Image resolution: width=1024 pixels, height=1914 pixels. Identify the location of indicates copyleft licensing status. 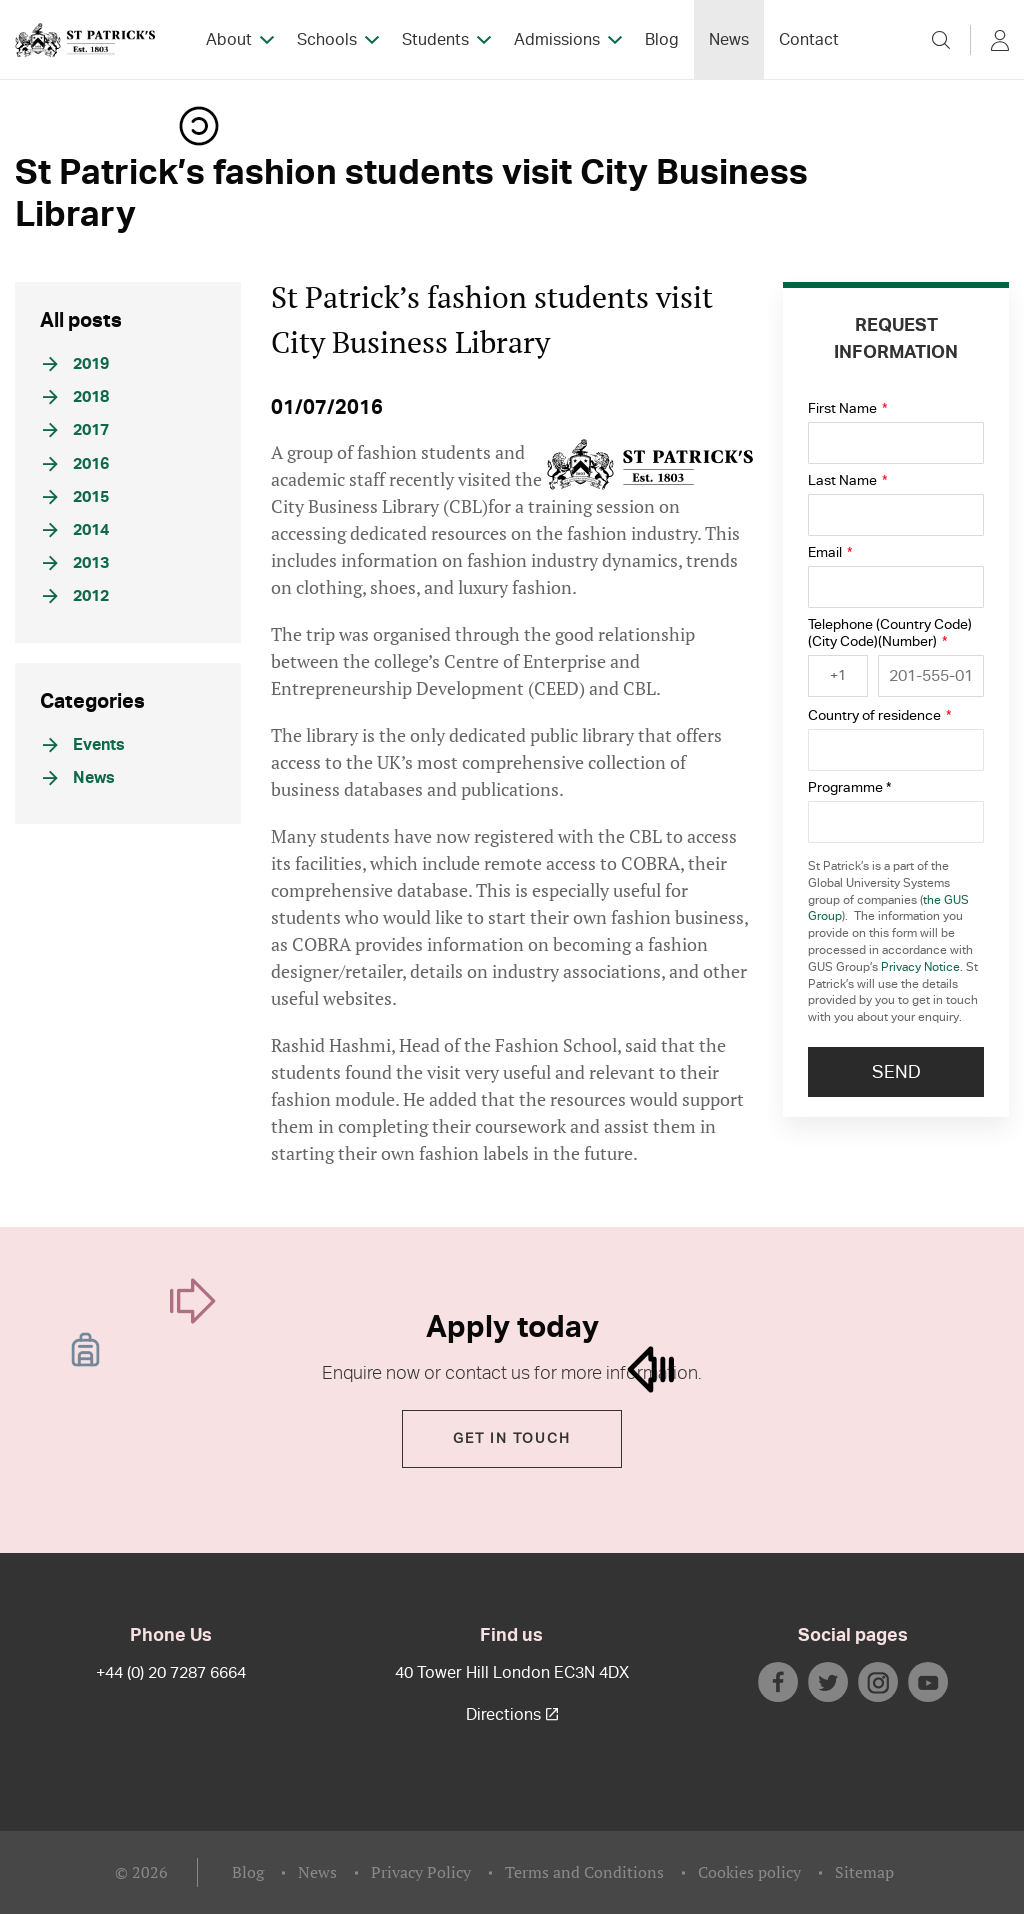
(199, 126).